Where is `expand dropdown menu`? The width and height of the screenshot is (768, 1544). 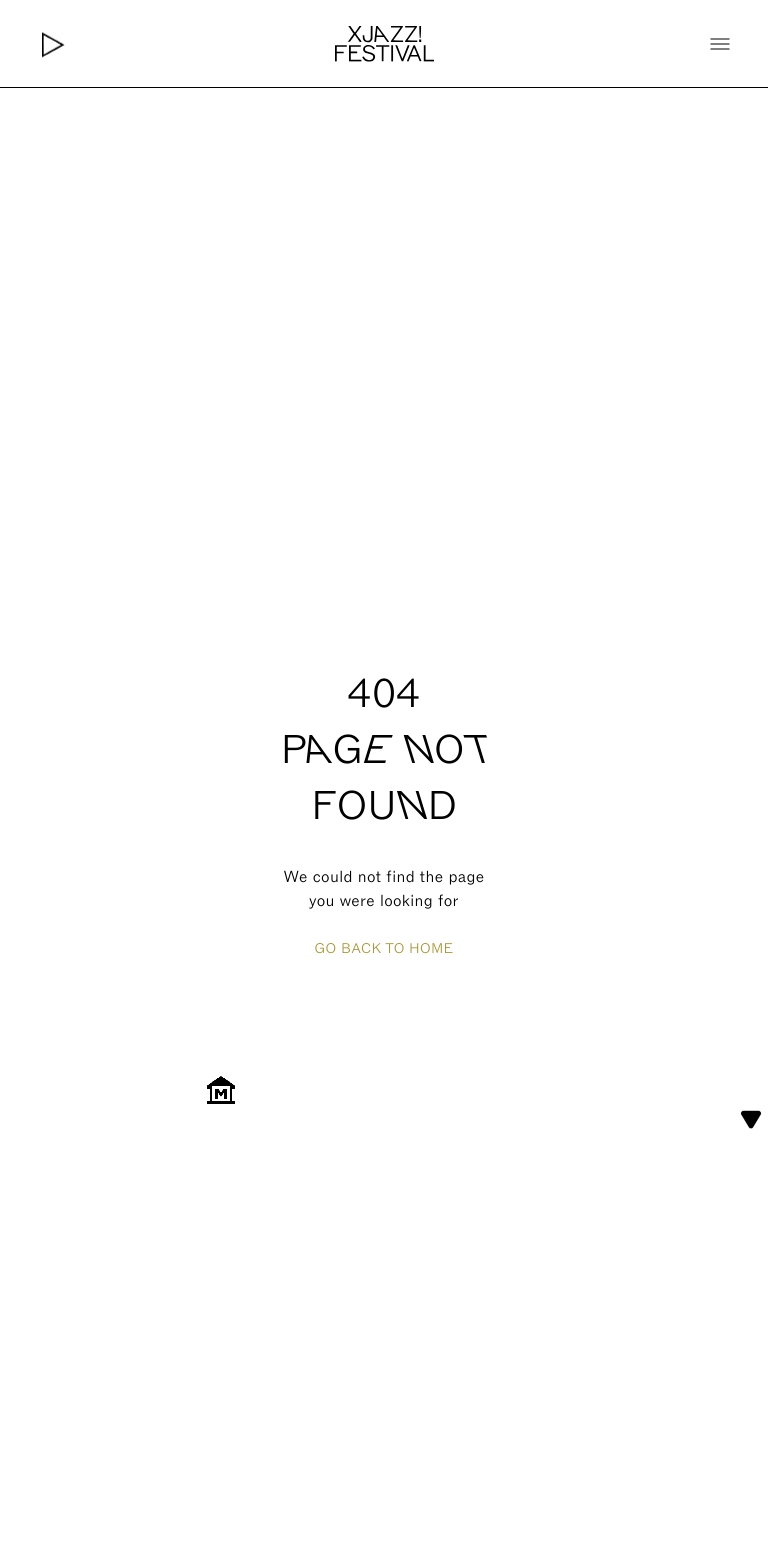
expand dropdown menu is located at coordinates (751, 1119).